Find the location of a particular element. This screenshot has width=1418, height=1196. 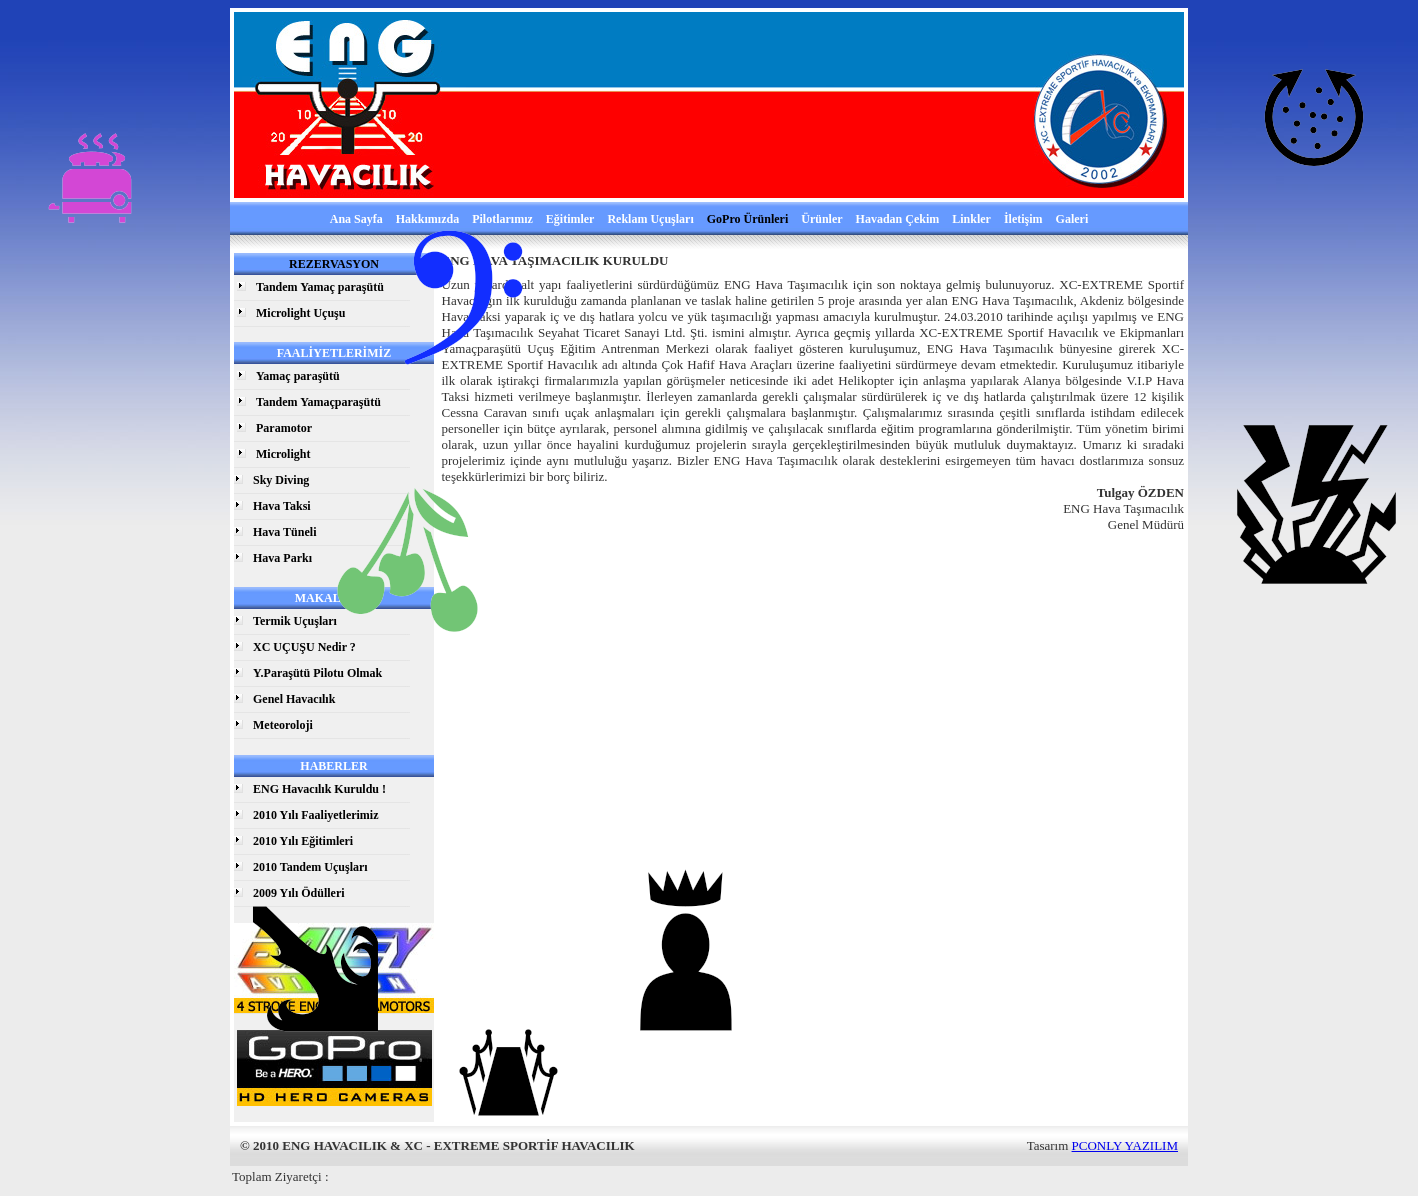

activate dragon breath ability is located at coordinates (315, 969).